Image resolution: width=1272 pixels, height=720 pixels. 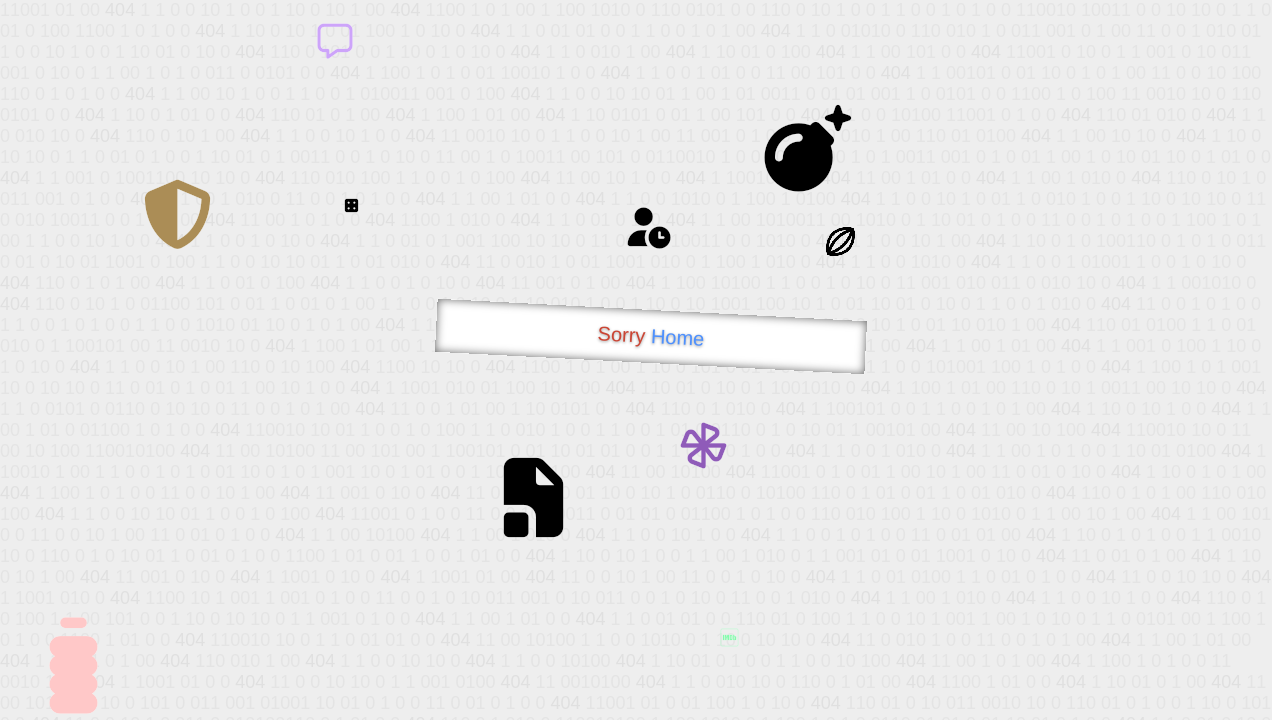 I want to click on open messaging or chat, so click(x=335, y=39).